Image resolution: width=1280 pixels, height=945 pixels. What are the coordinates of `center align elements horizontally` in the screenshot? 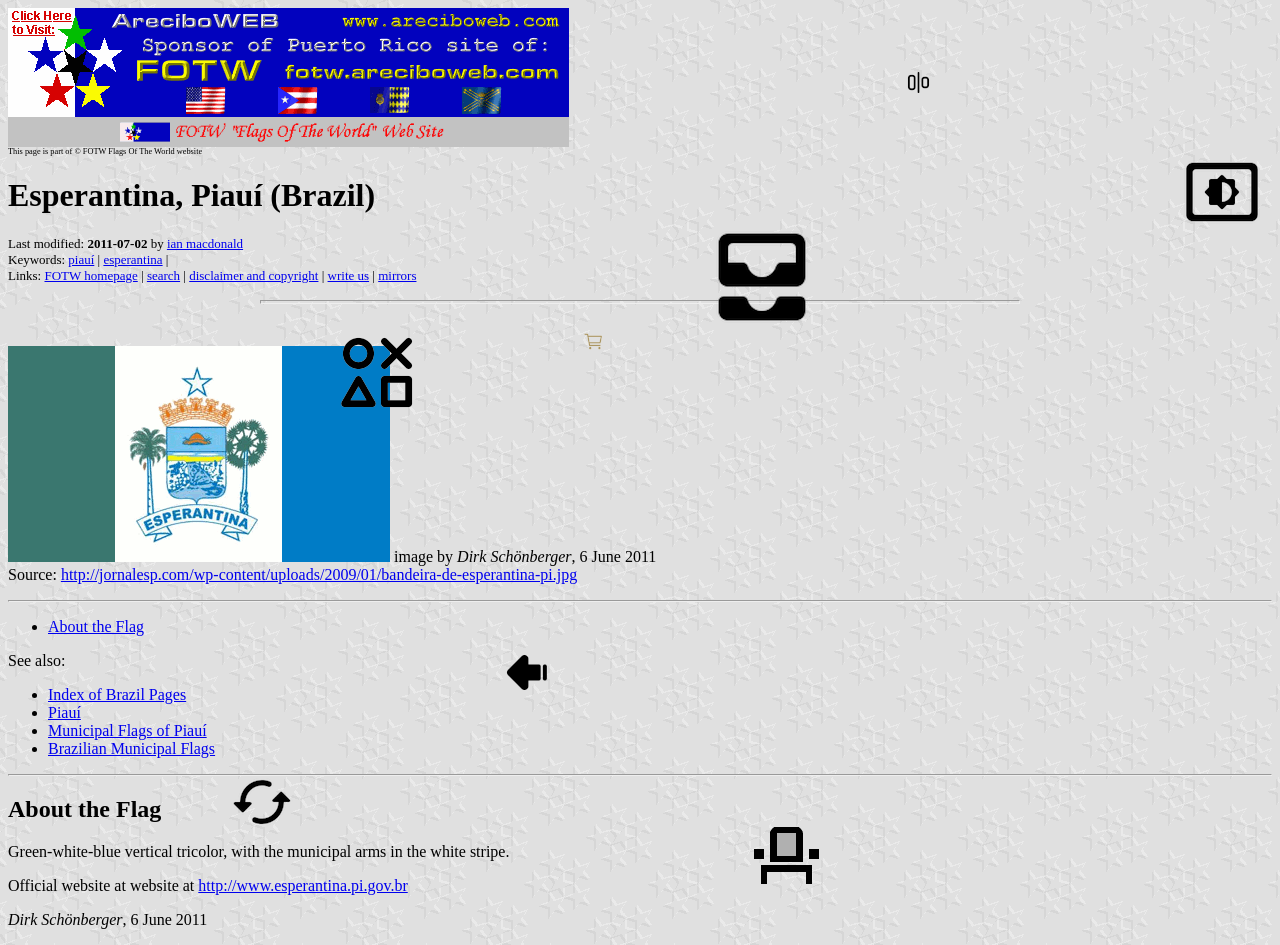 It's located at (918, 82).